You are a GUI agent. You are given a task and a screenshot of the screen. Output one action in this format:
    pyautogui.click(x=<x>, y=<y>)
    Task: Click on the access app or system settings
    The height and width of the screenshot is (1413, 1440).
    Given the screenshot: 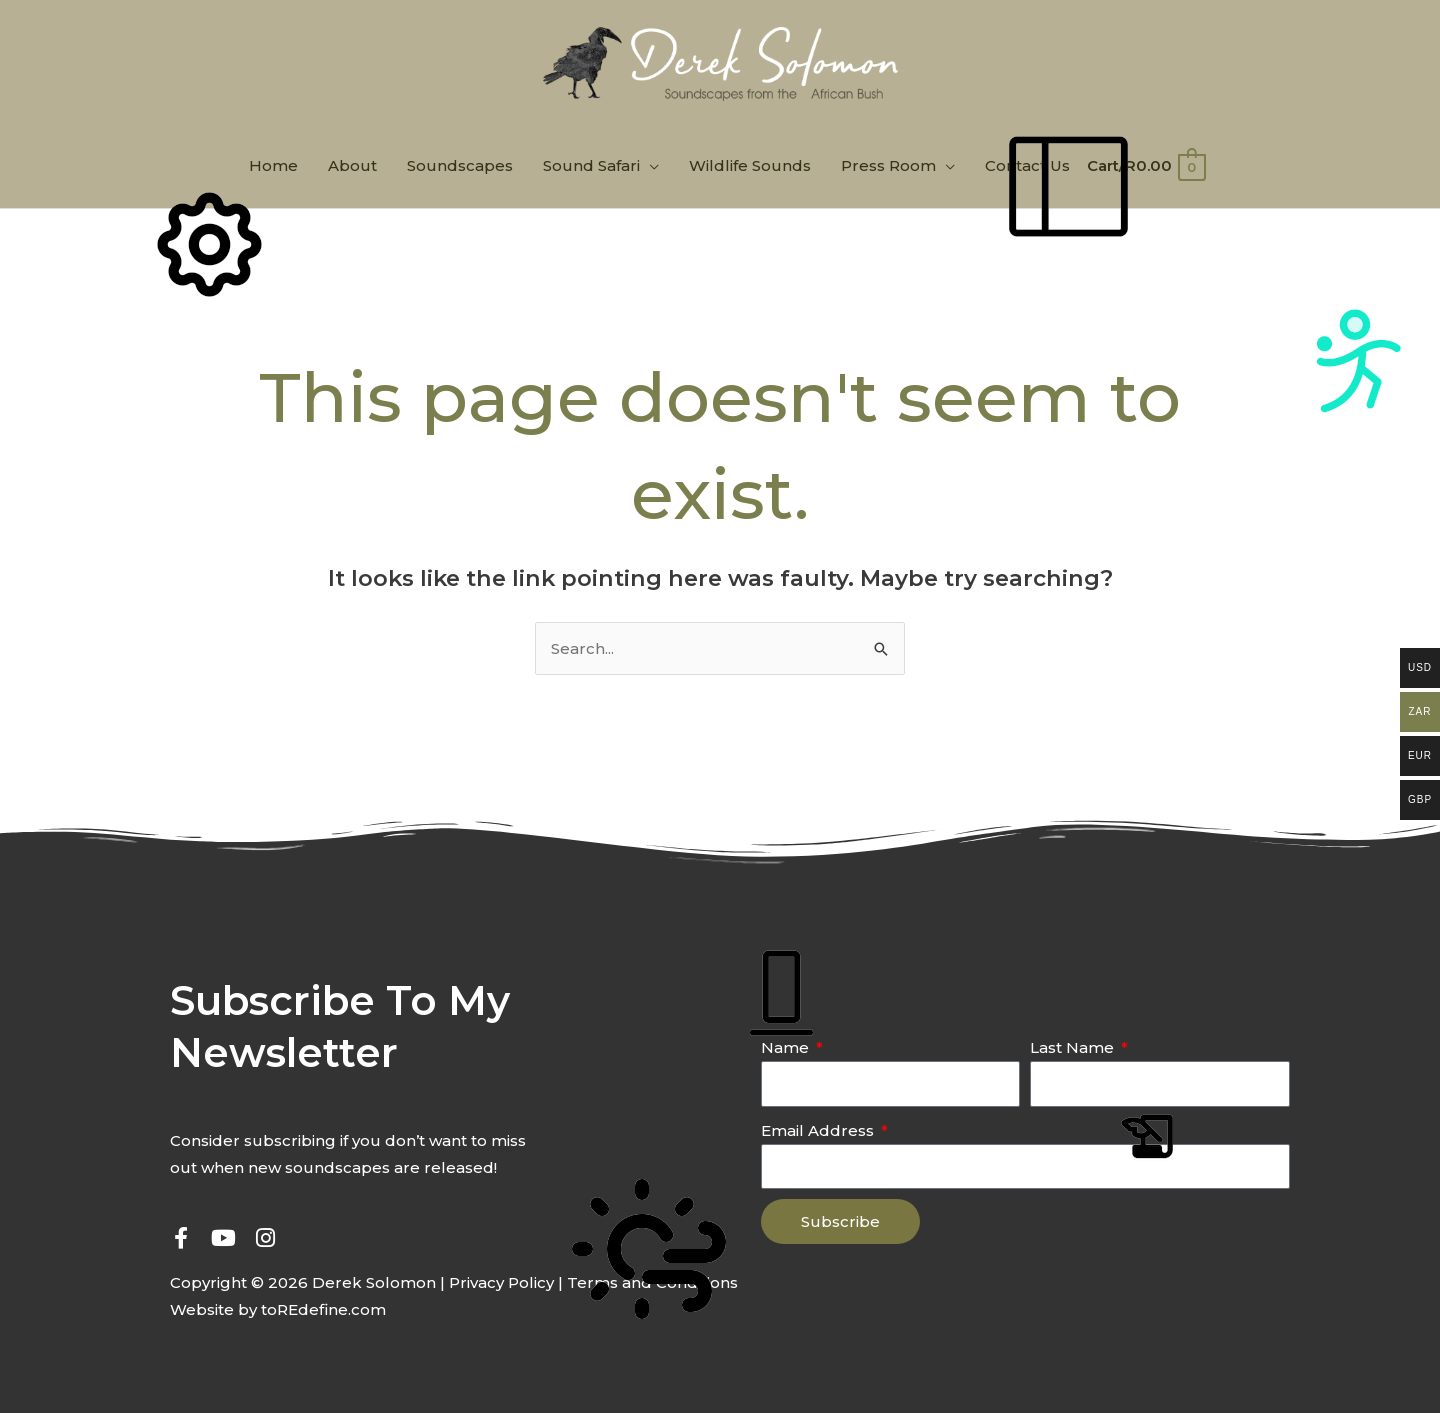 What is the action you would take?
    pyautogui.click(x=209, y=244)
    